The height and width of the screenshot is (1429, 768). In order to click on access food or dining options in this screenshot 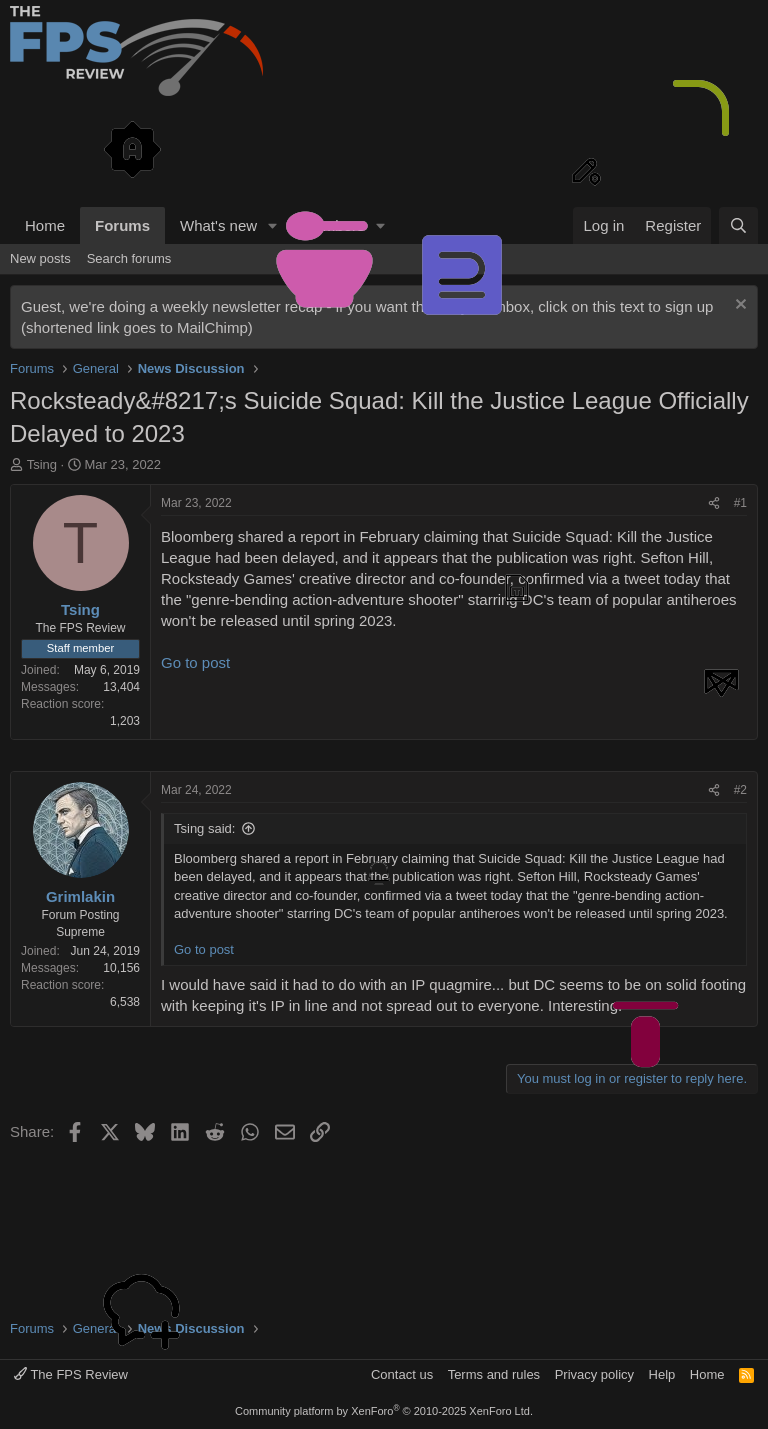, I will do `click(324, 259)`.